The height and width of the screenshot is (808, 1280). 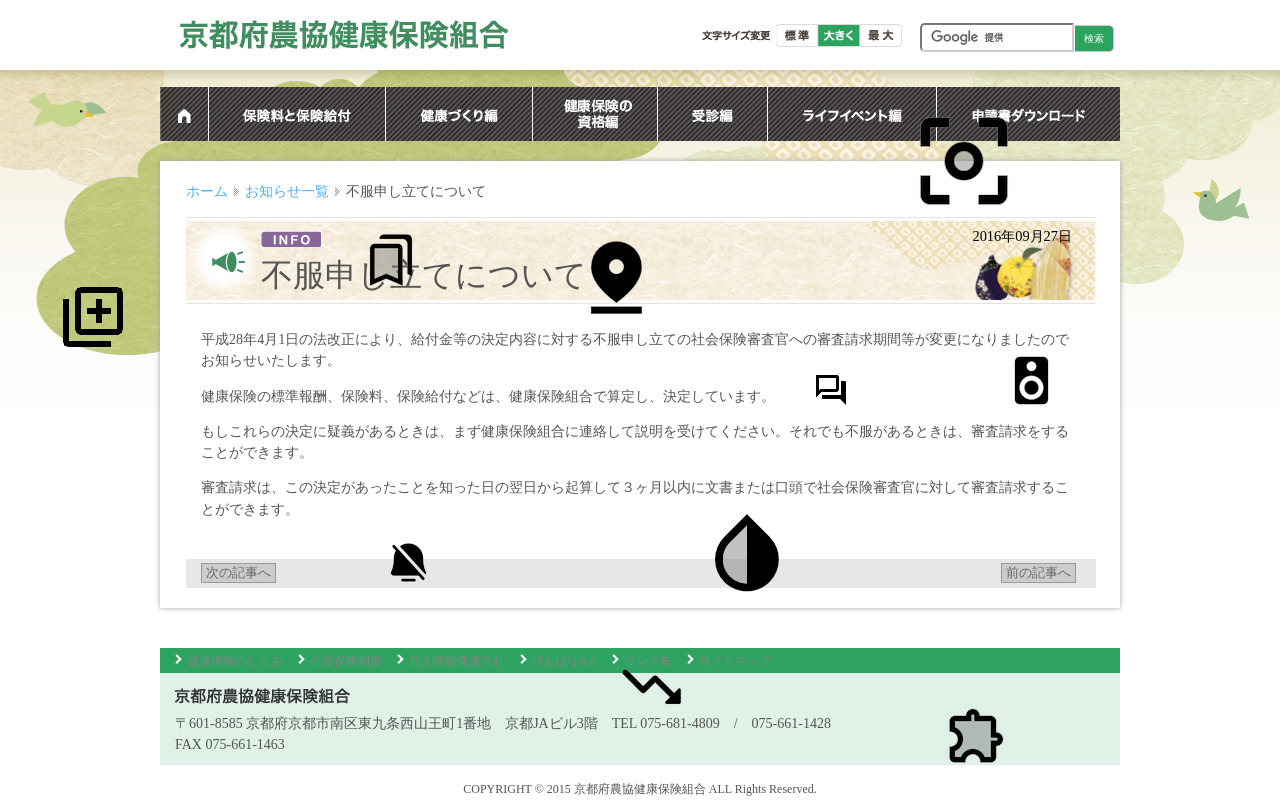 I want to click on access browser extensions or add-ons, so click(x=977, y=735).